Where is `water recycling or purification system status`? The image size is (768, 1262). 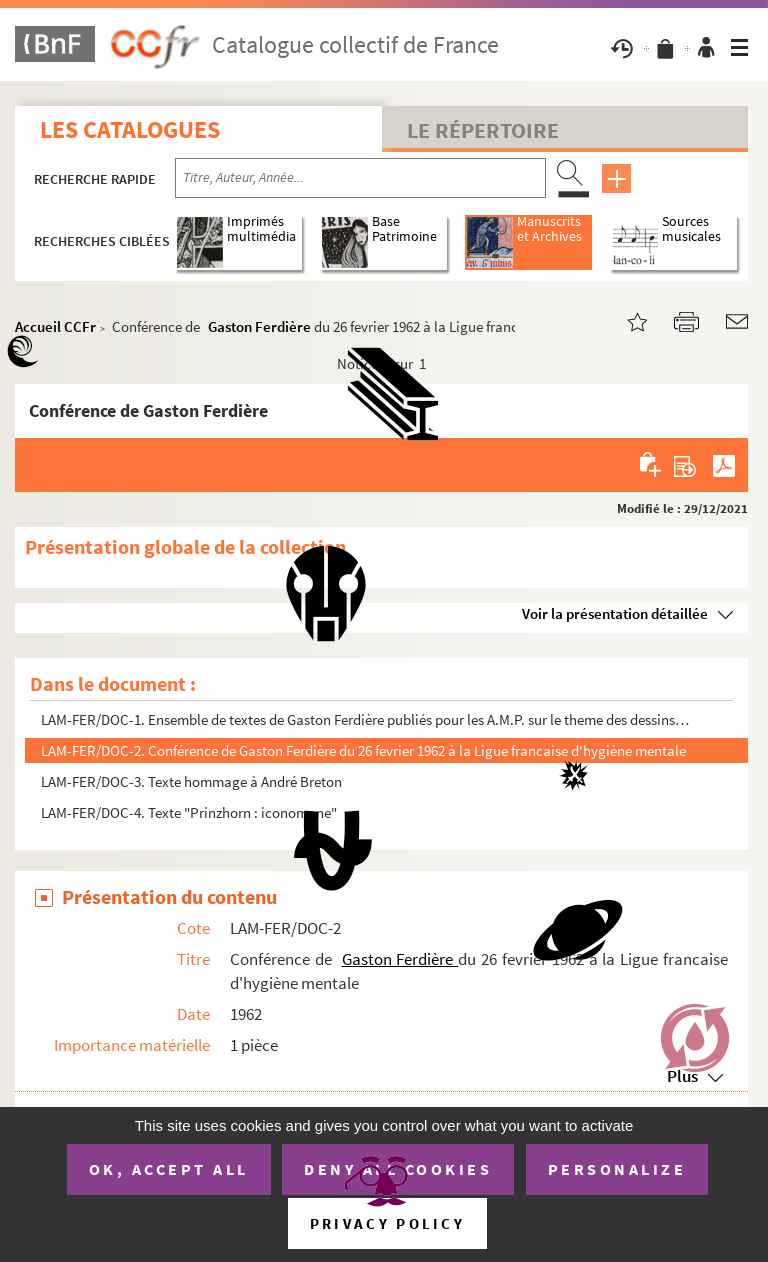 water recycling or purification system status is located at coordinates (695, 1038).